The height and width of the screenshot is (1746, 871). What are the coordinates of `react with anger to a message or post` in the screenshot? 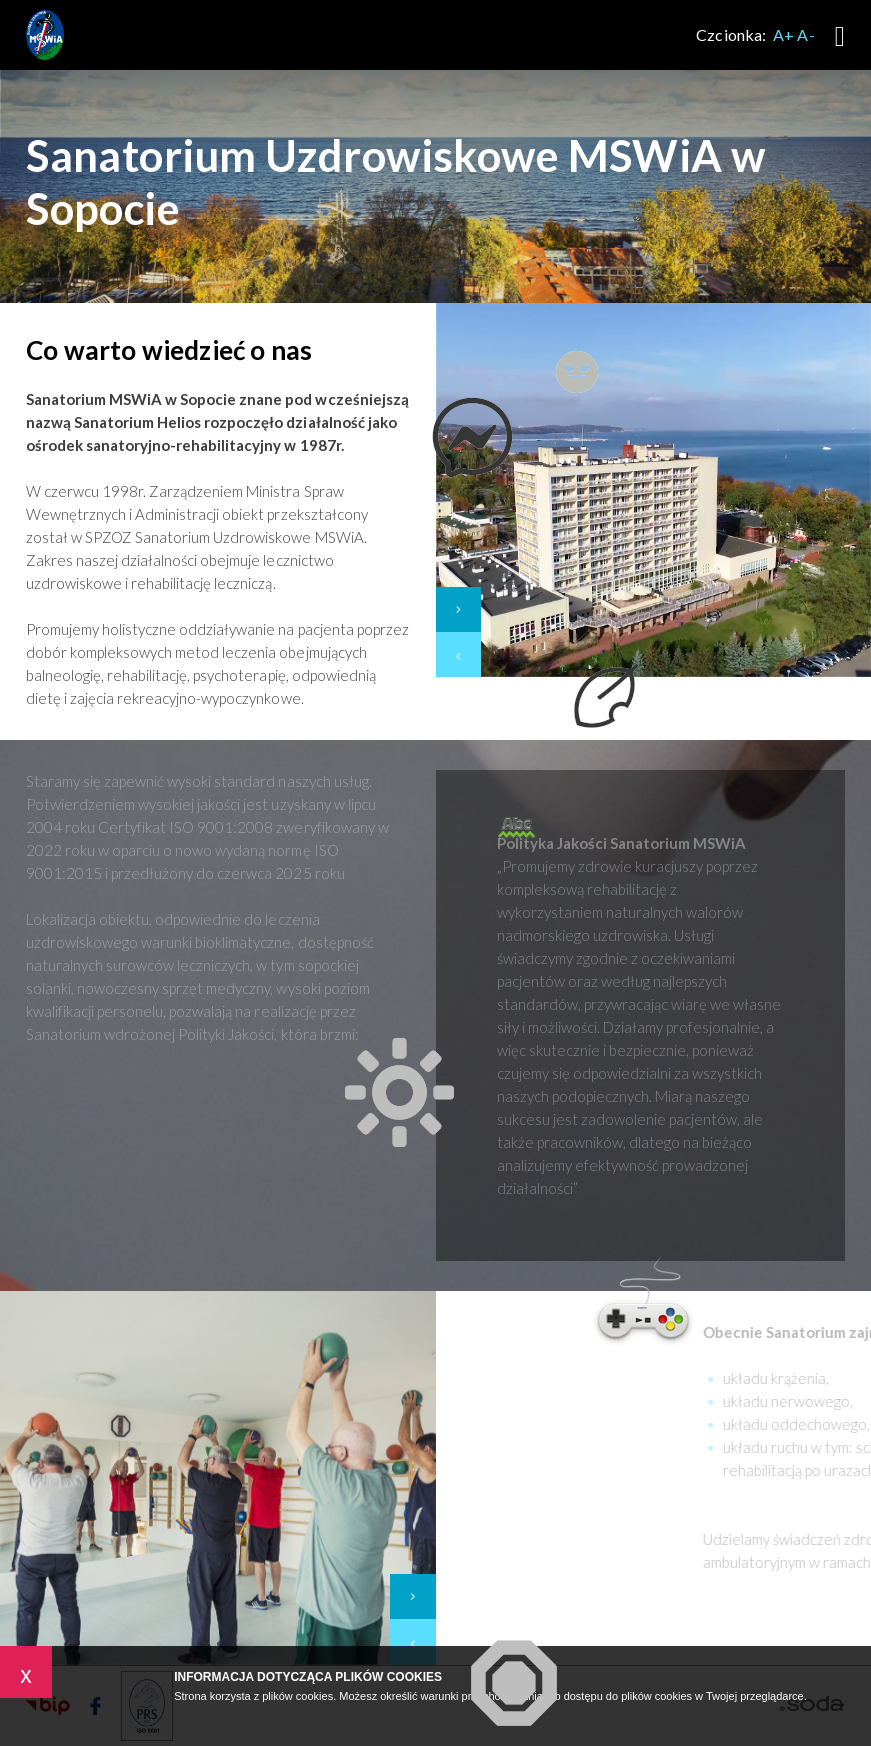 It's located at (577, 372).